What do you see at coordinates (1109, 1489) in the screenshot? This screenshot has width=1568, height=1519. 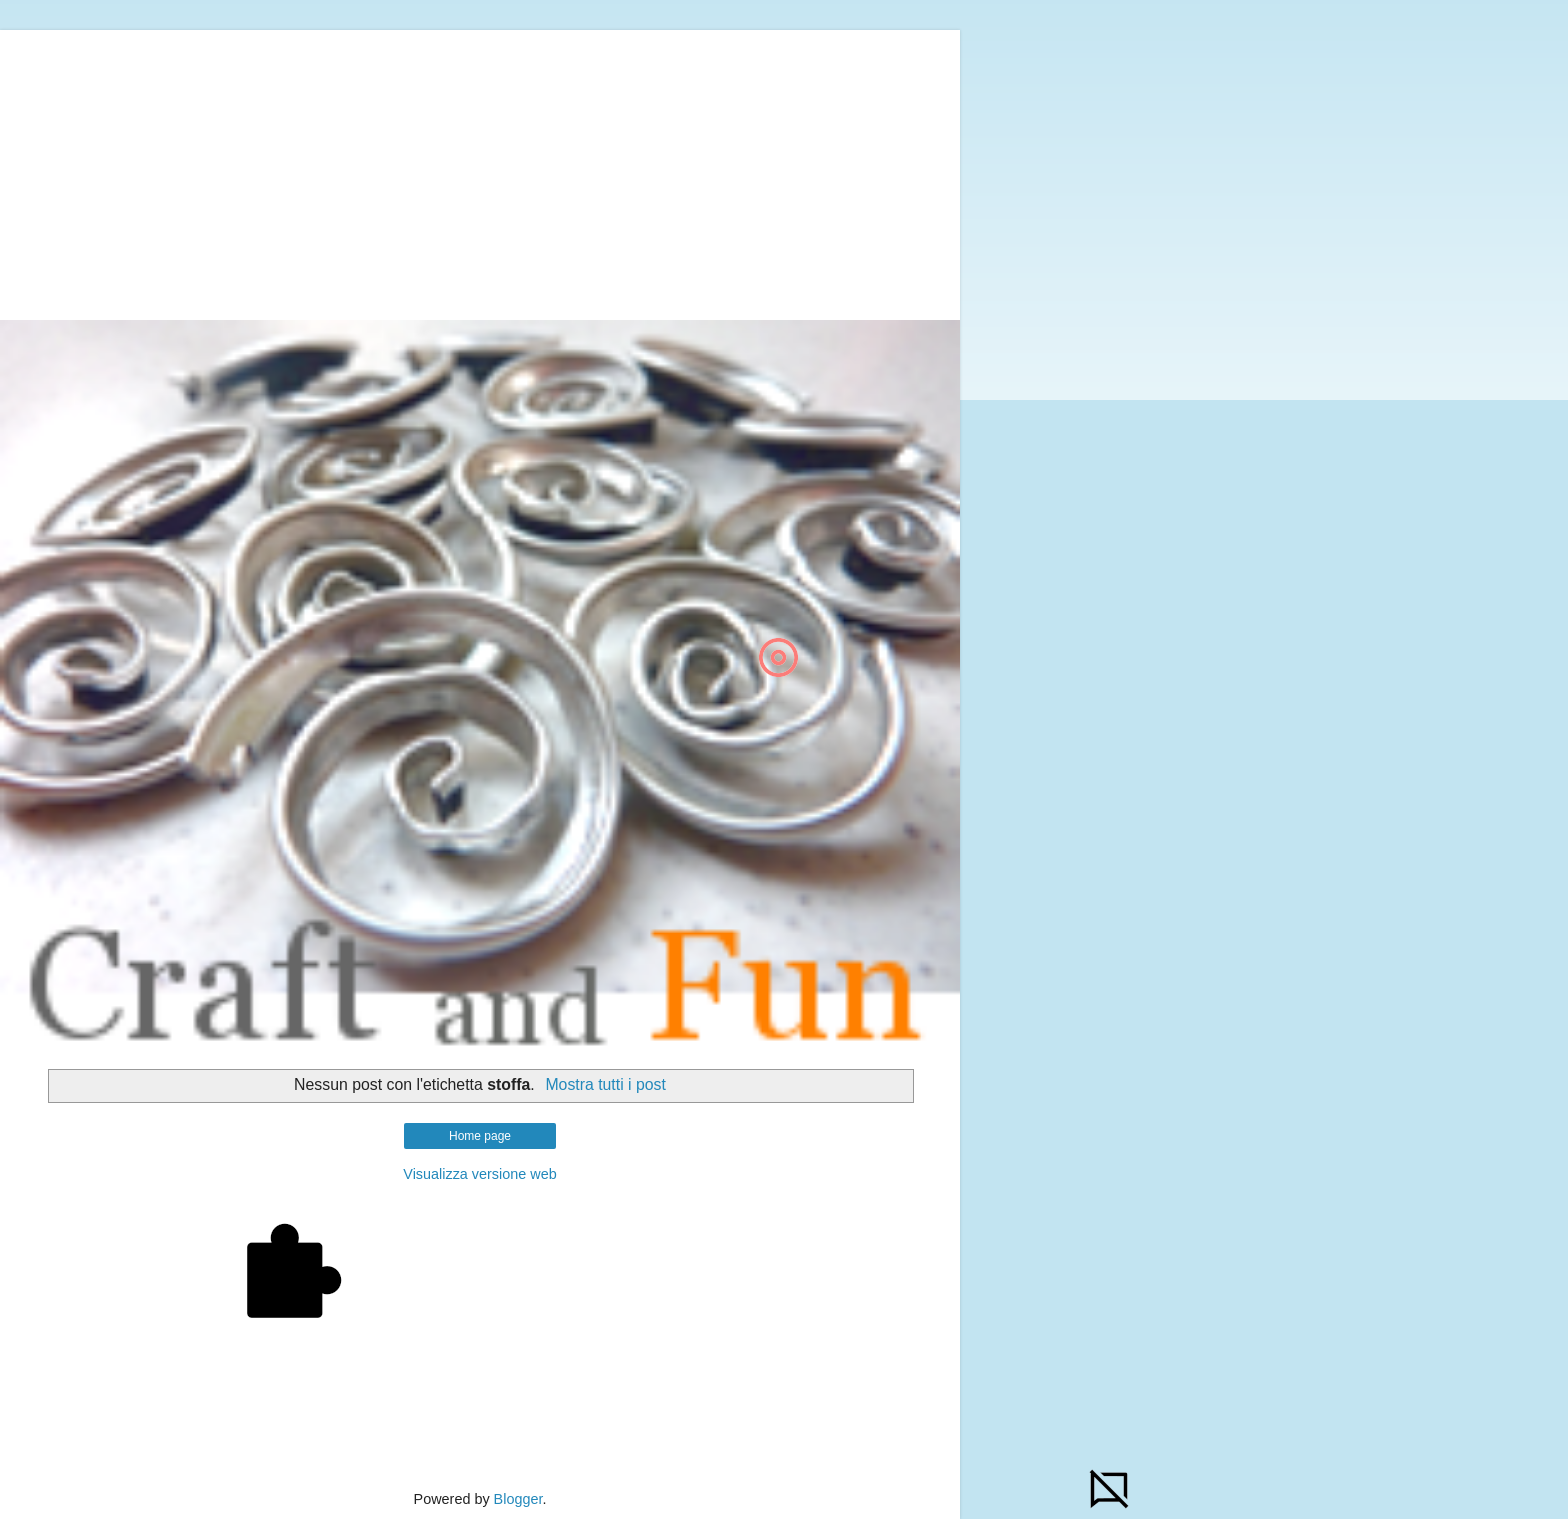 I see `disable chat or messaging` at bounding box center [1109, 1489].